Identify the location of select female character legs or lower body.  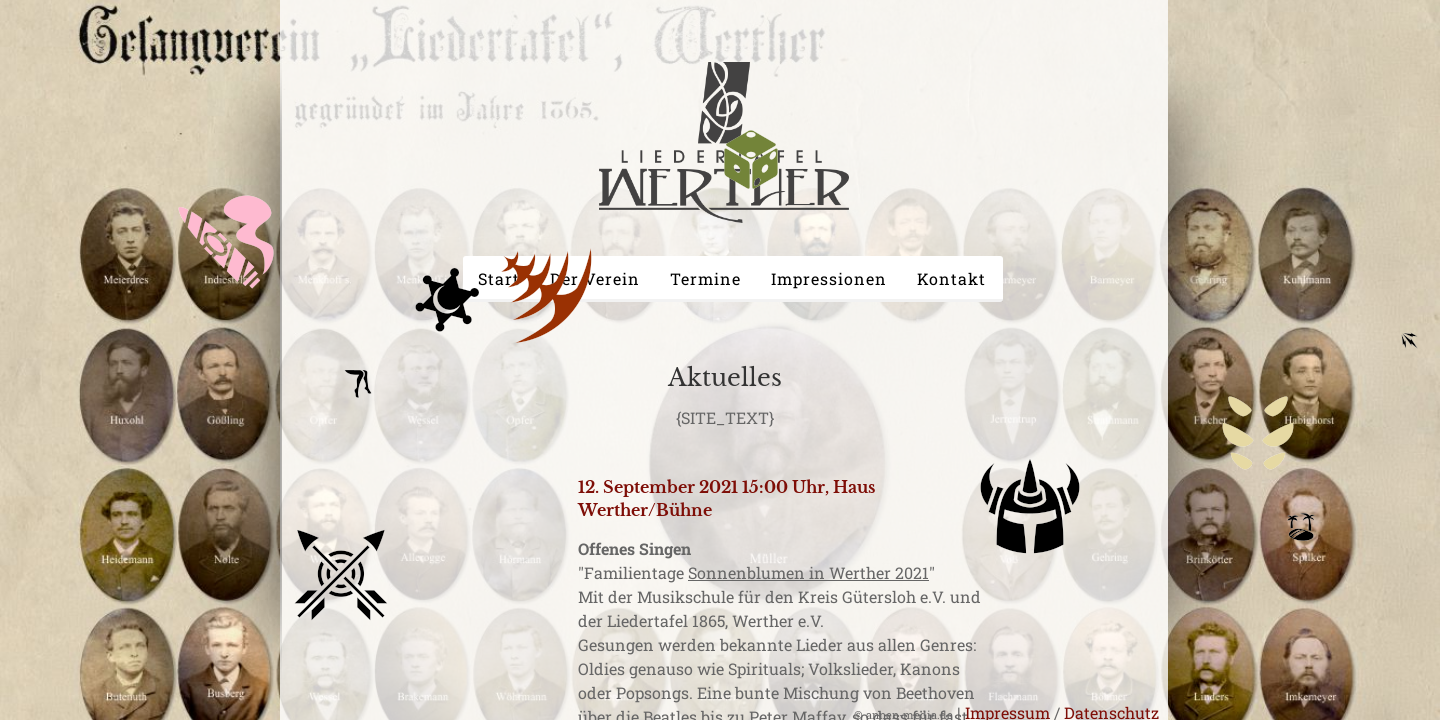
(358, 384).